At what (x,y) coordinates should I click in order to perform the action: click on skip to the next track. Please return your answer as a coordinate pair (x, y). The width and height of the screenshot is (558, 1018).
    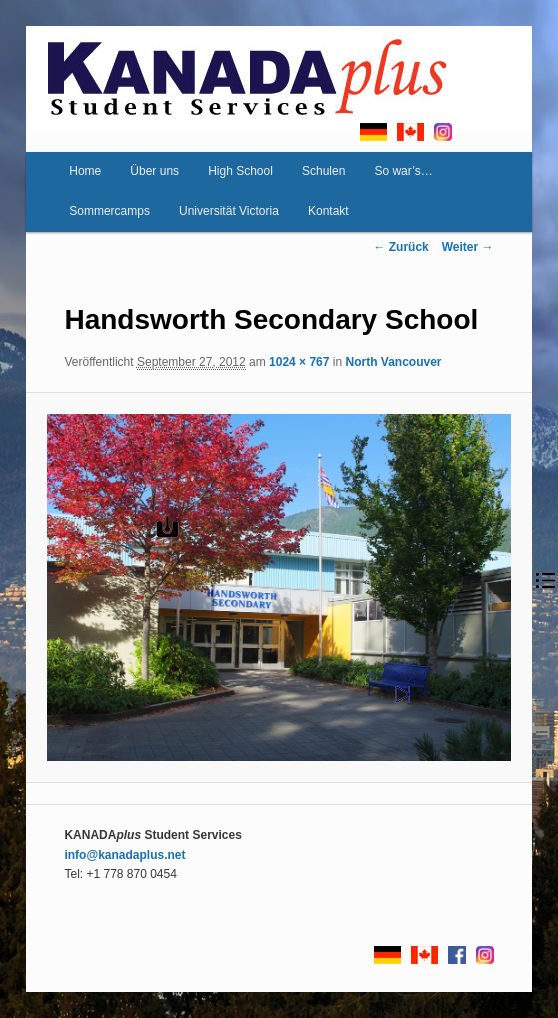
    Looking at the image, I should click on (402, 694).